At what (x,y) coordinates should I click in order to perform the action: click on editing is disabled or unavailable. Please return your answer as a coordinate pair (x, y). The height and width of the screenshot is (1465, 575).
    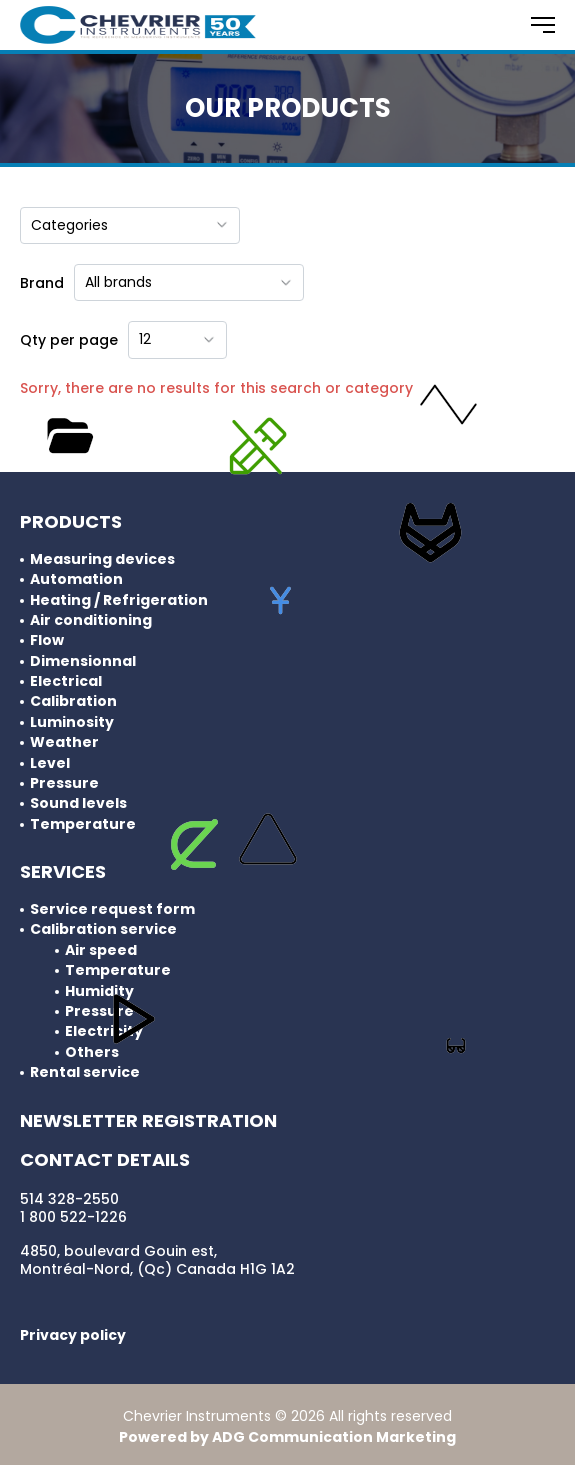
    Looking at the image, I should click on (257, 447).